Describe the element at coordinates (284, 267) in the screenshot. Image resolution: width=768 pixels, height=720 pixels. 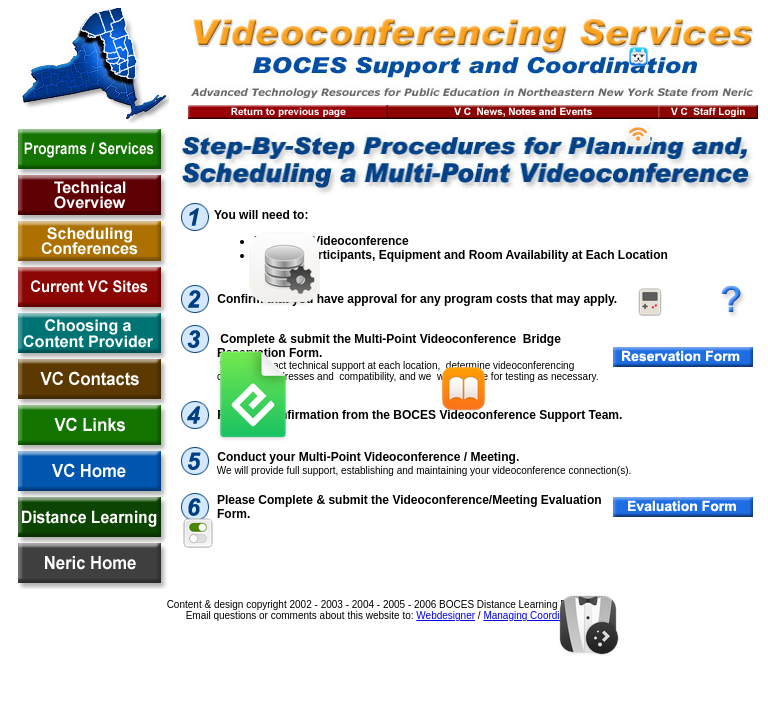
I see `open gda database browser application` at that location.